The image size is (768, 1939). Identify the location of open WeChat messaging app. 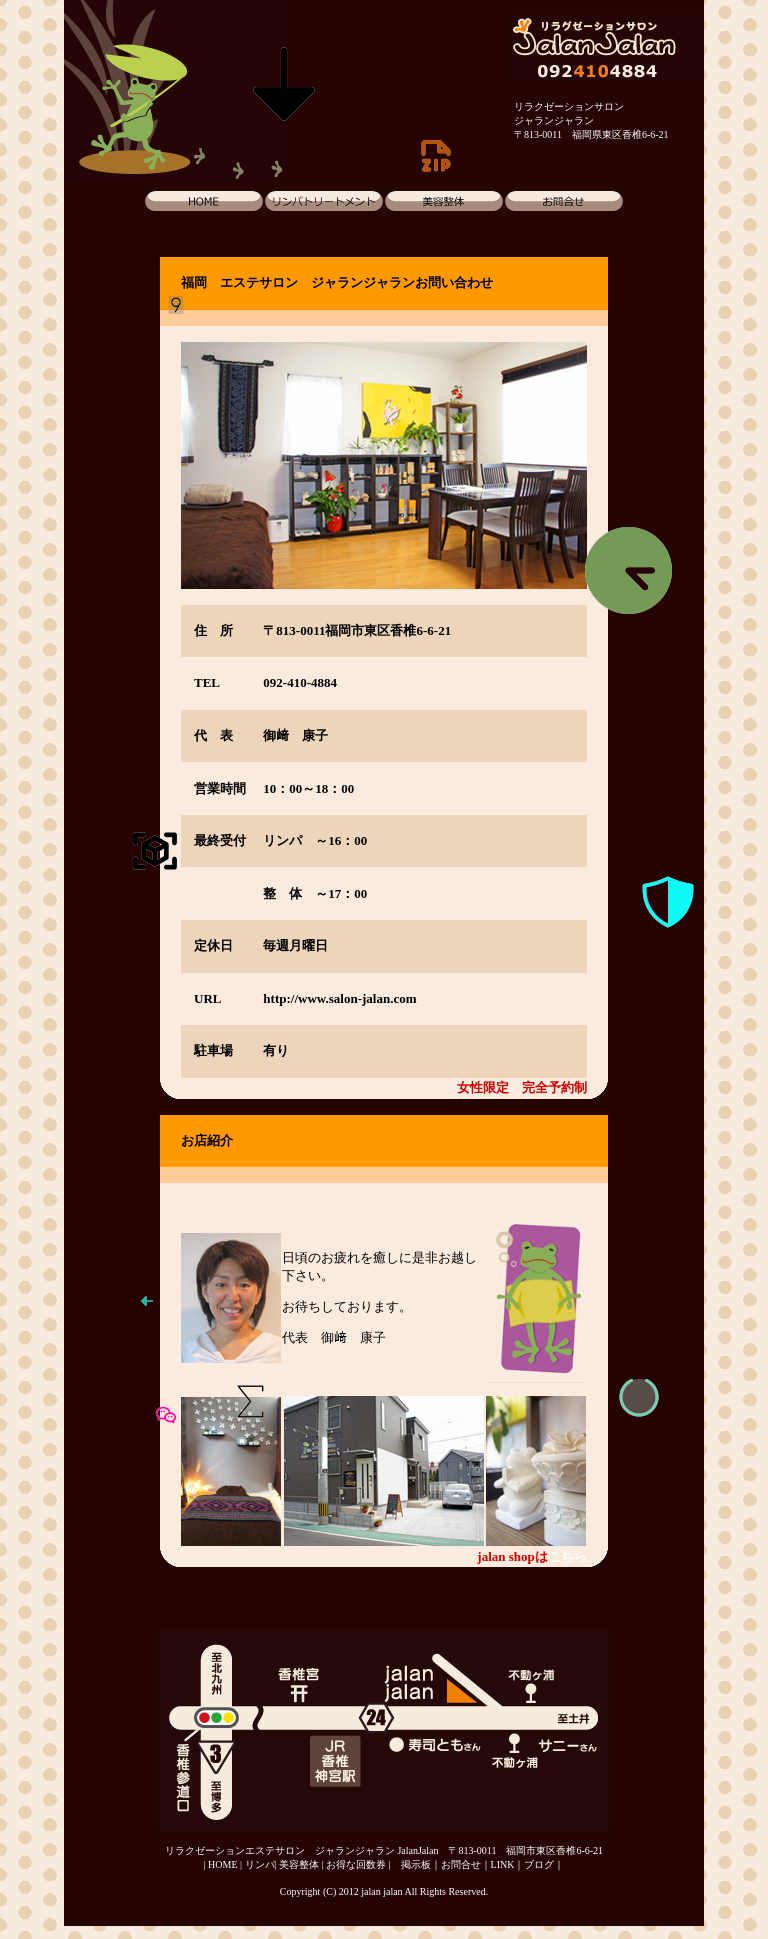
(166, 1415).